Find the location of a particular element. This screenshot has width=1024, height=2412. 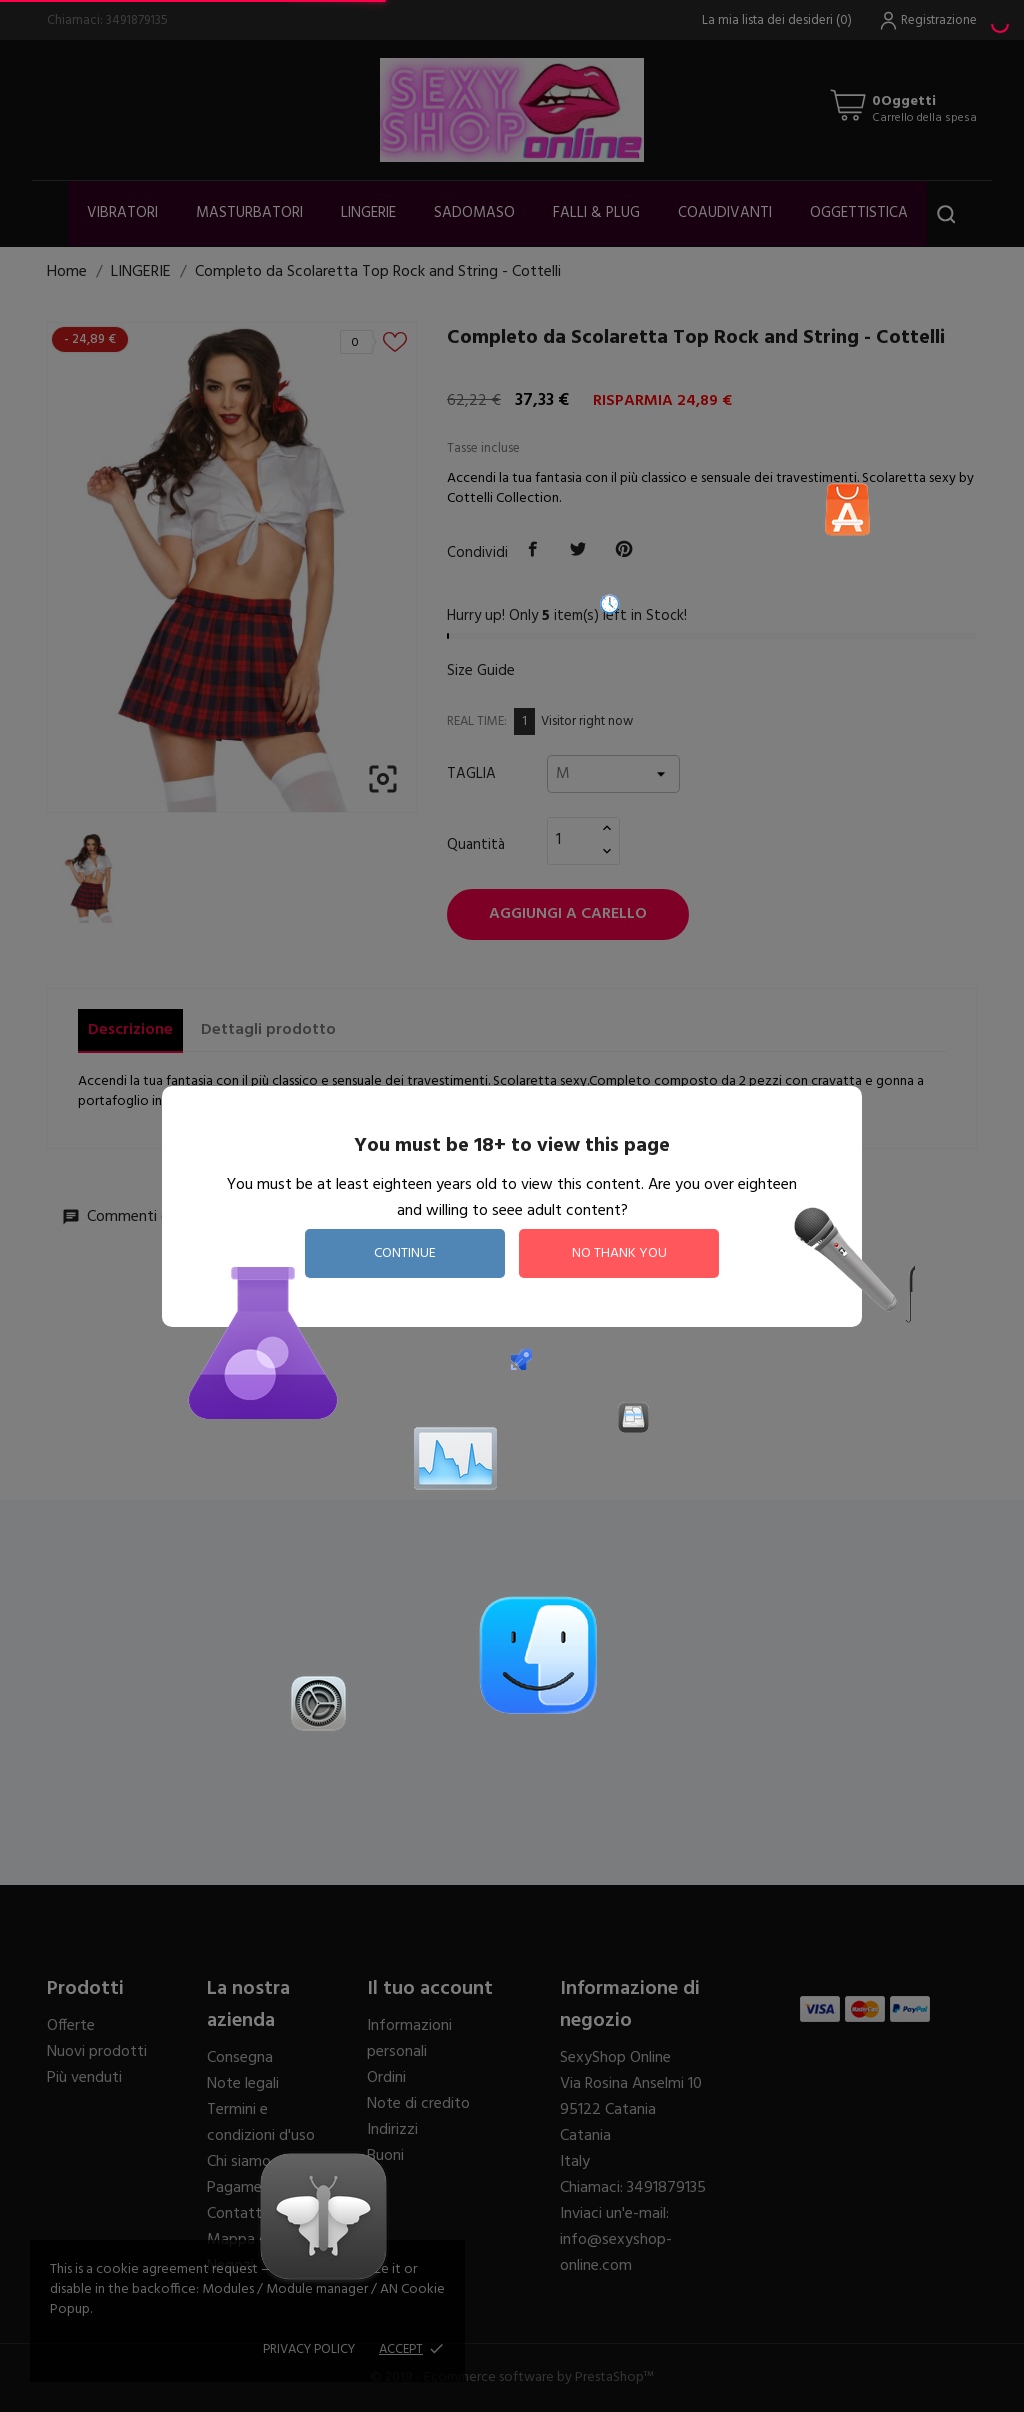

open task manager application is located at coordinates (455, 1458).